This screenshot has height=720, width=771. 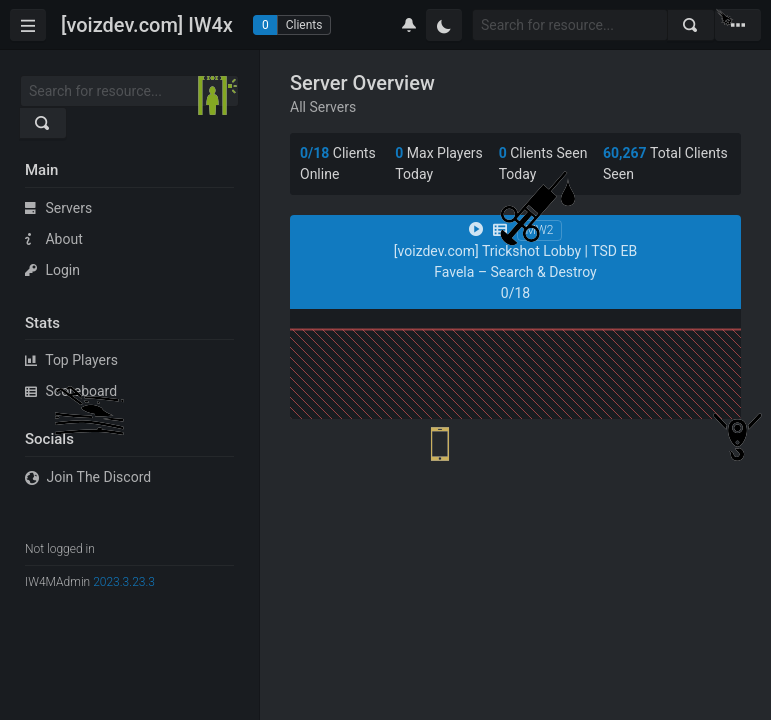 What do you see at coordinates (538, 208) in the screenshot?
I see `indicates a medical test or blood sample` at bounding box center [538, 208].